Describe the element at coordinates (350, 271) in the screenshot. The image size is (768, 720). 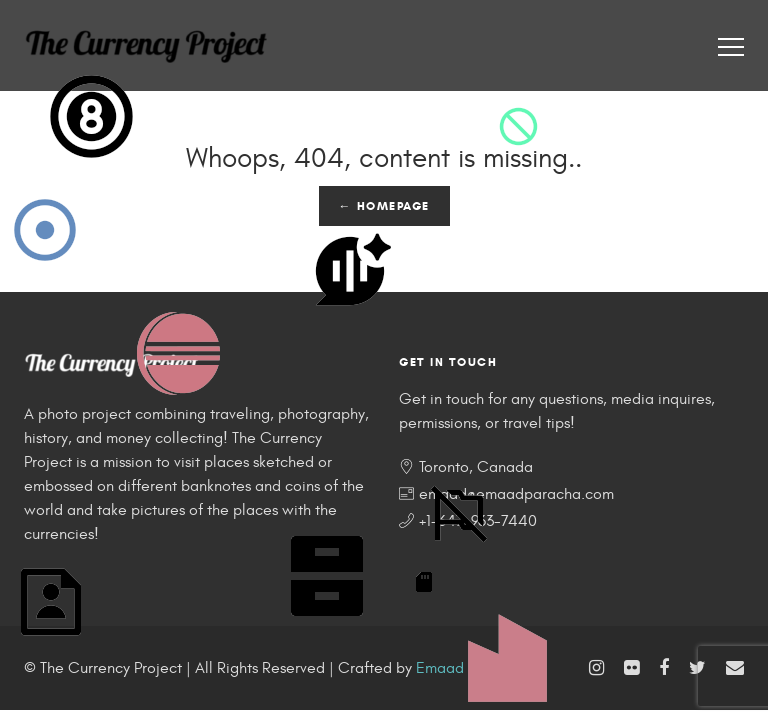
I see `start a voice conversation with AI assistant` at that location.